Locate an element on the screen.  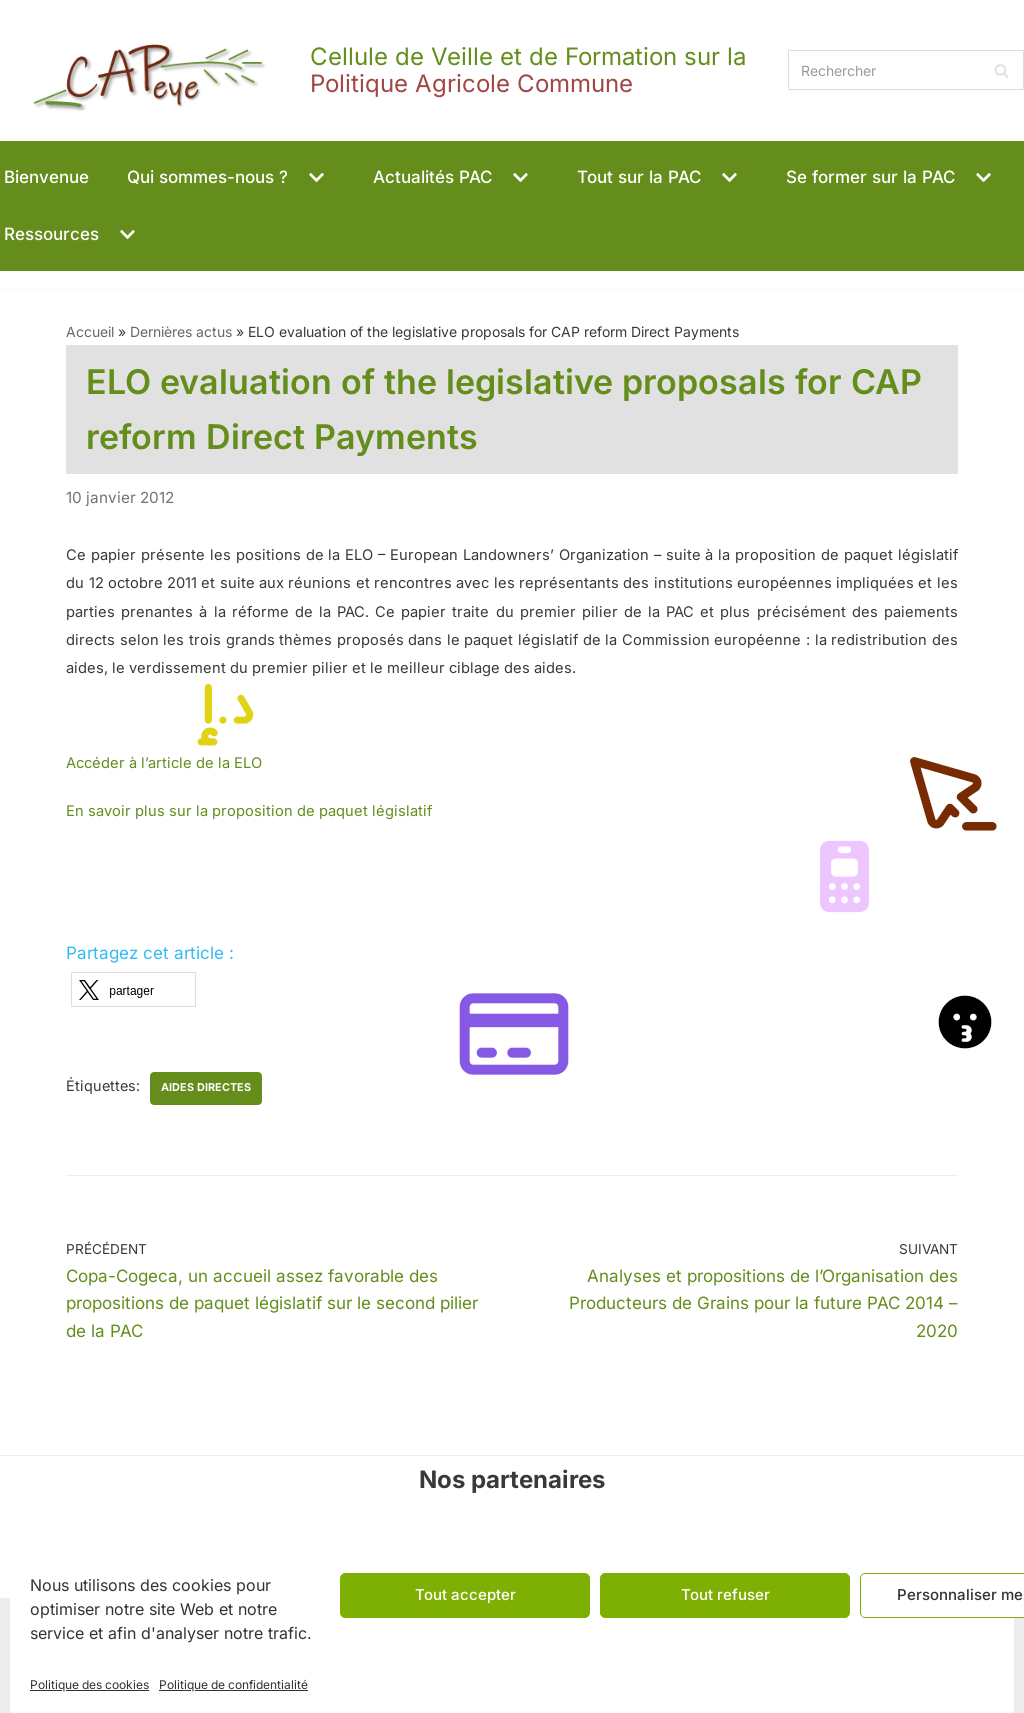
call using a classic mobile phone is located at coordinates (844, 876).